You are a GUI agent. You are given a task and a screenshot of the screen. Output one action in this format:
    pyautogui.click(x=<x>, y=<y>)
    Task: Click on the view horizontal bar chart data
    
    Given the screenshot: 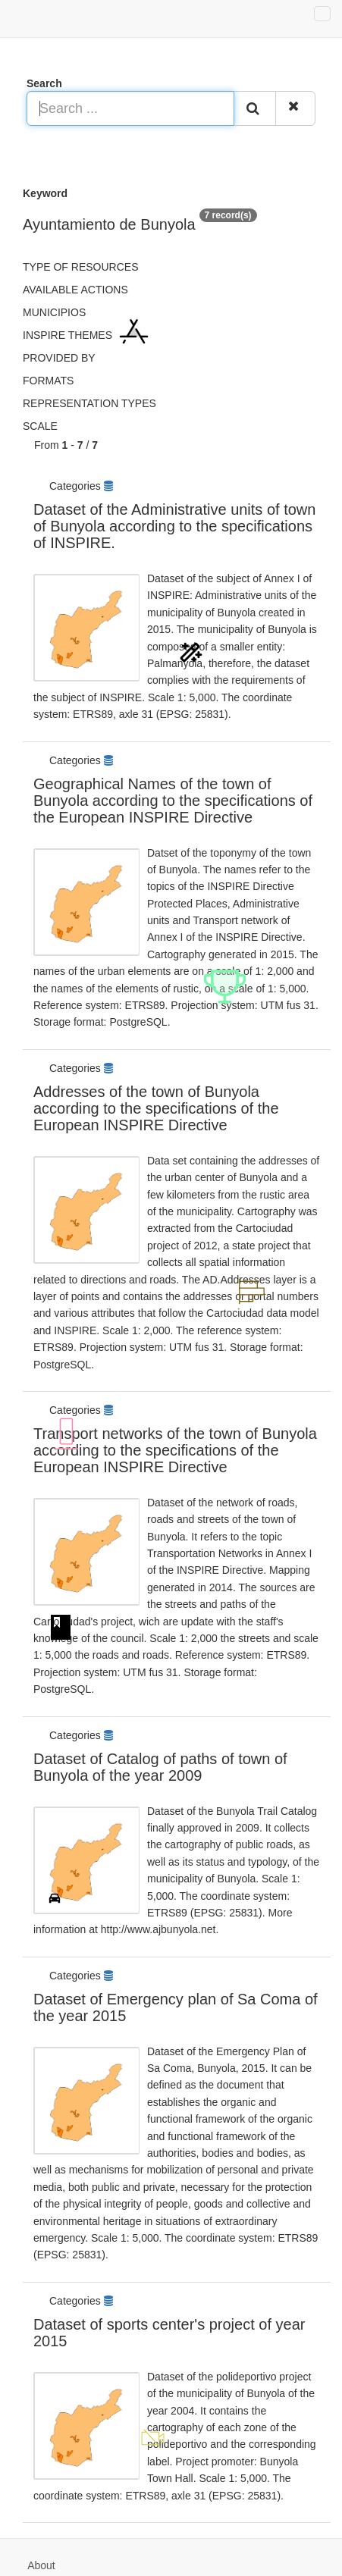 What is the action you would take?
    pyautogui.click(x=250, y=1291)
    